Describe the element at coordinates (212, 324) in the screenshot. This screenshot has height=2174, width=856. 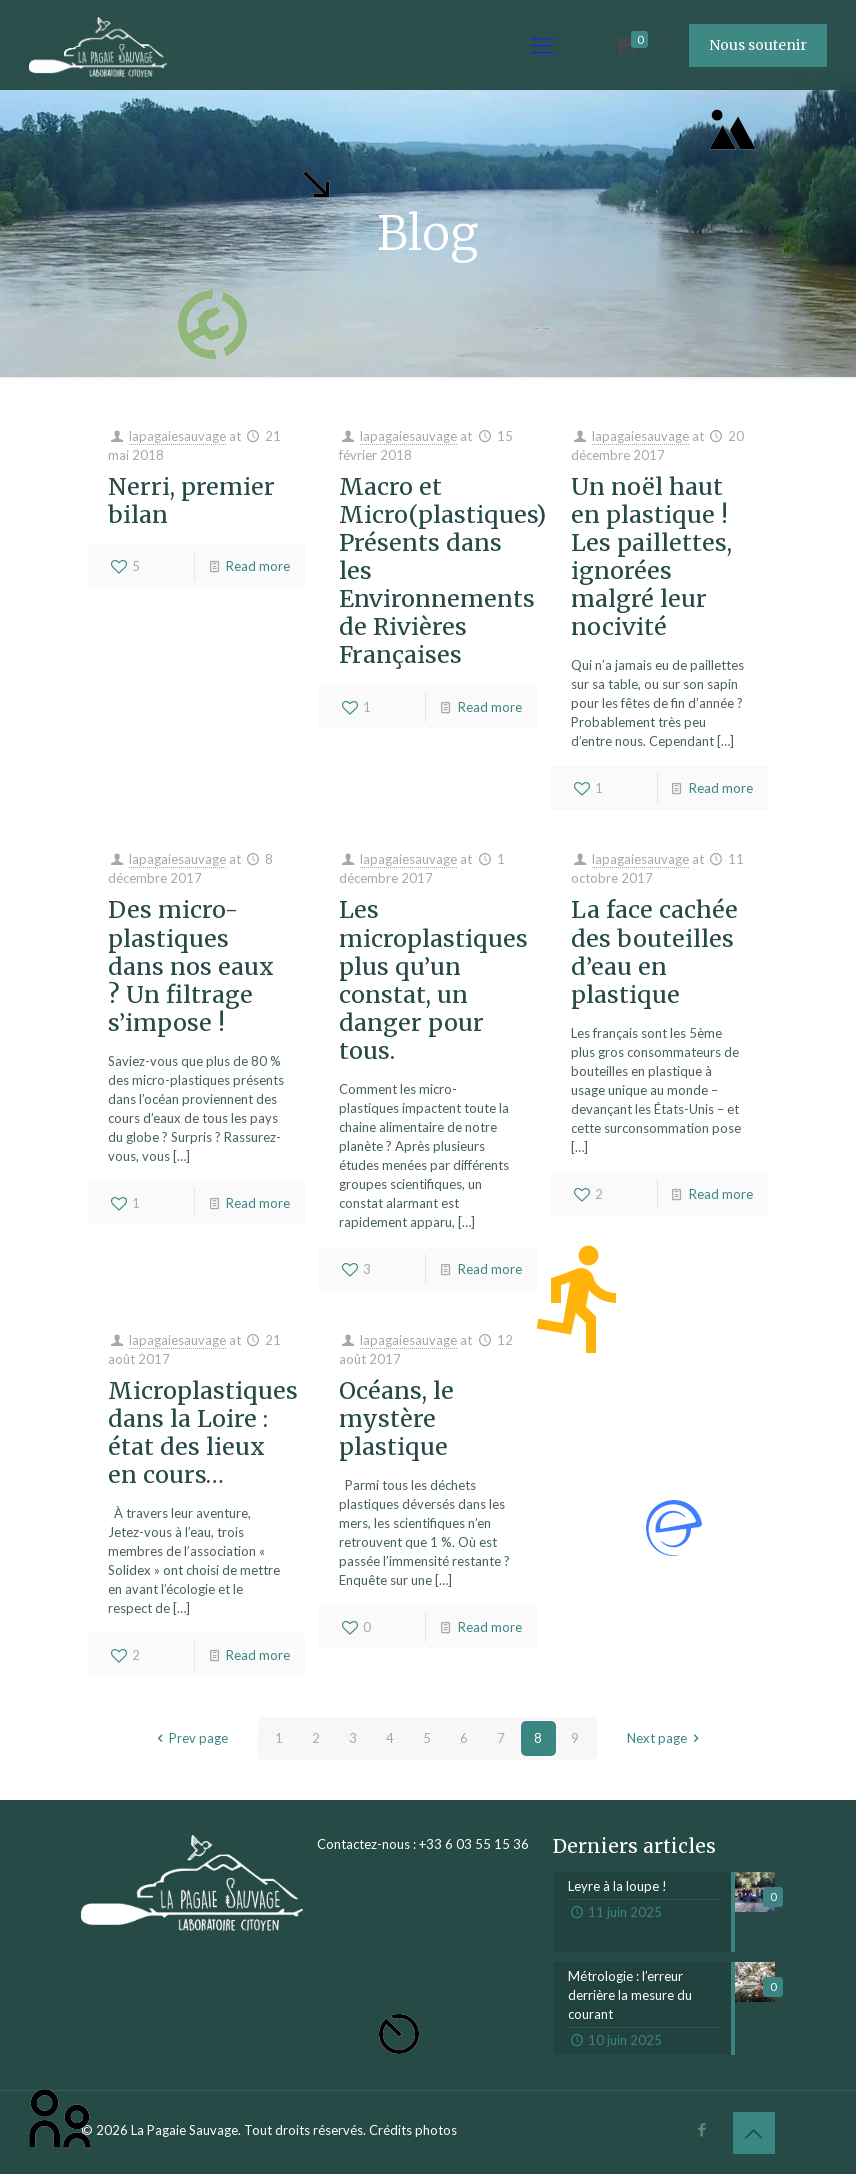
I see `visit the Modrinth website or platform` at that location.